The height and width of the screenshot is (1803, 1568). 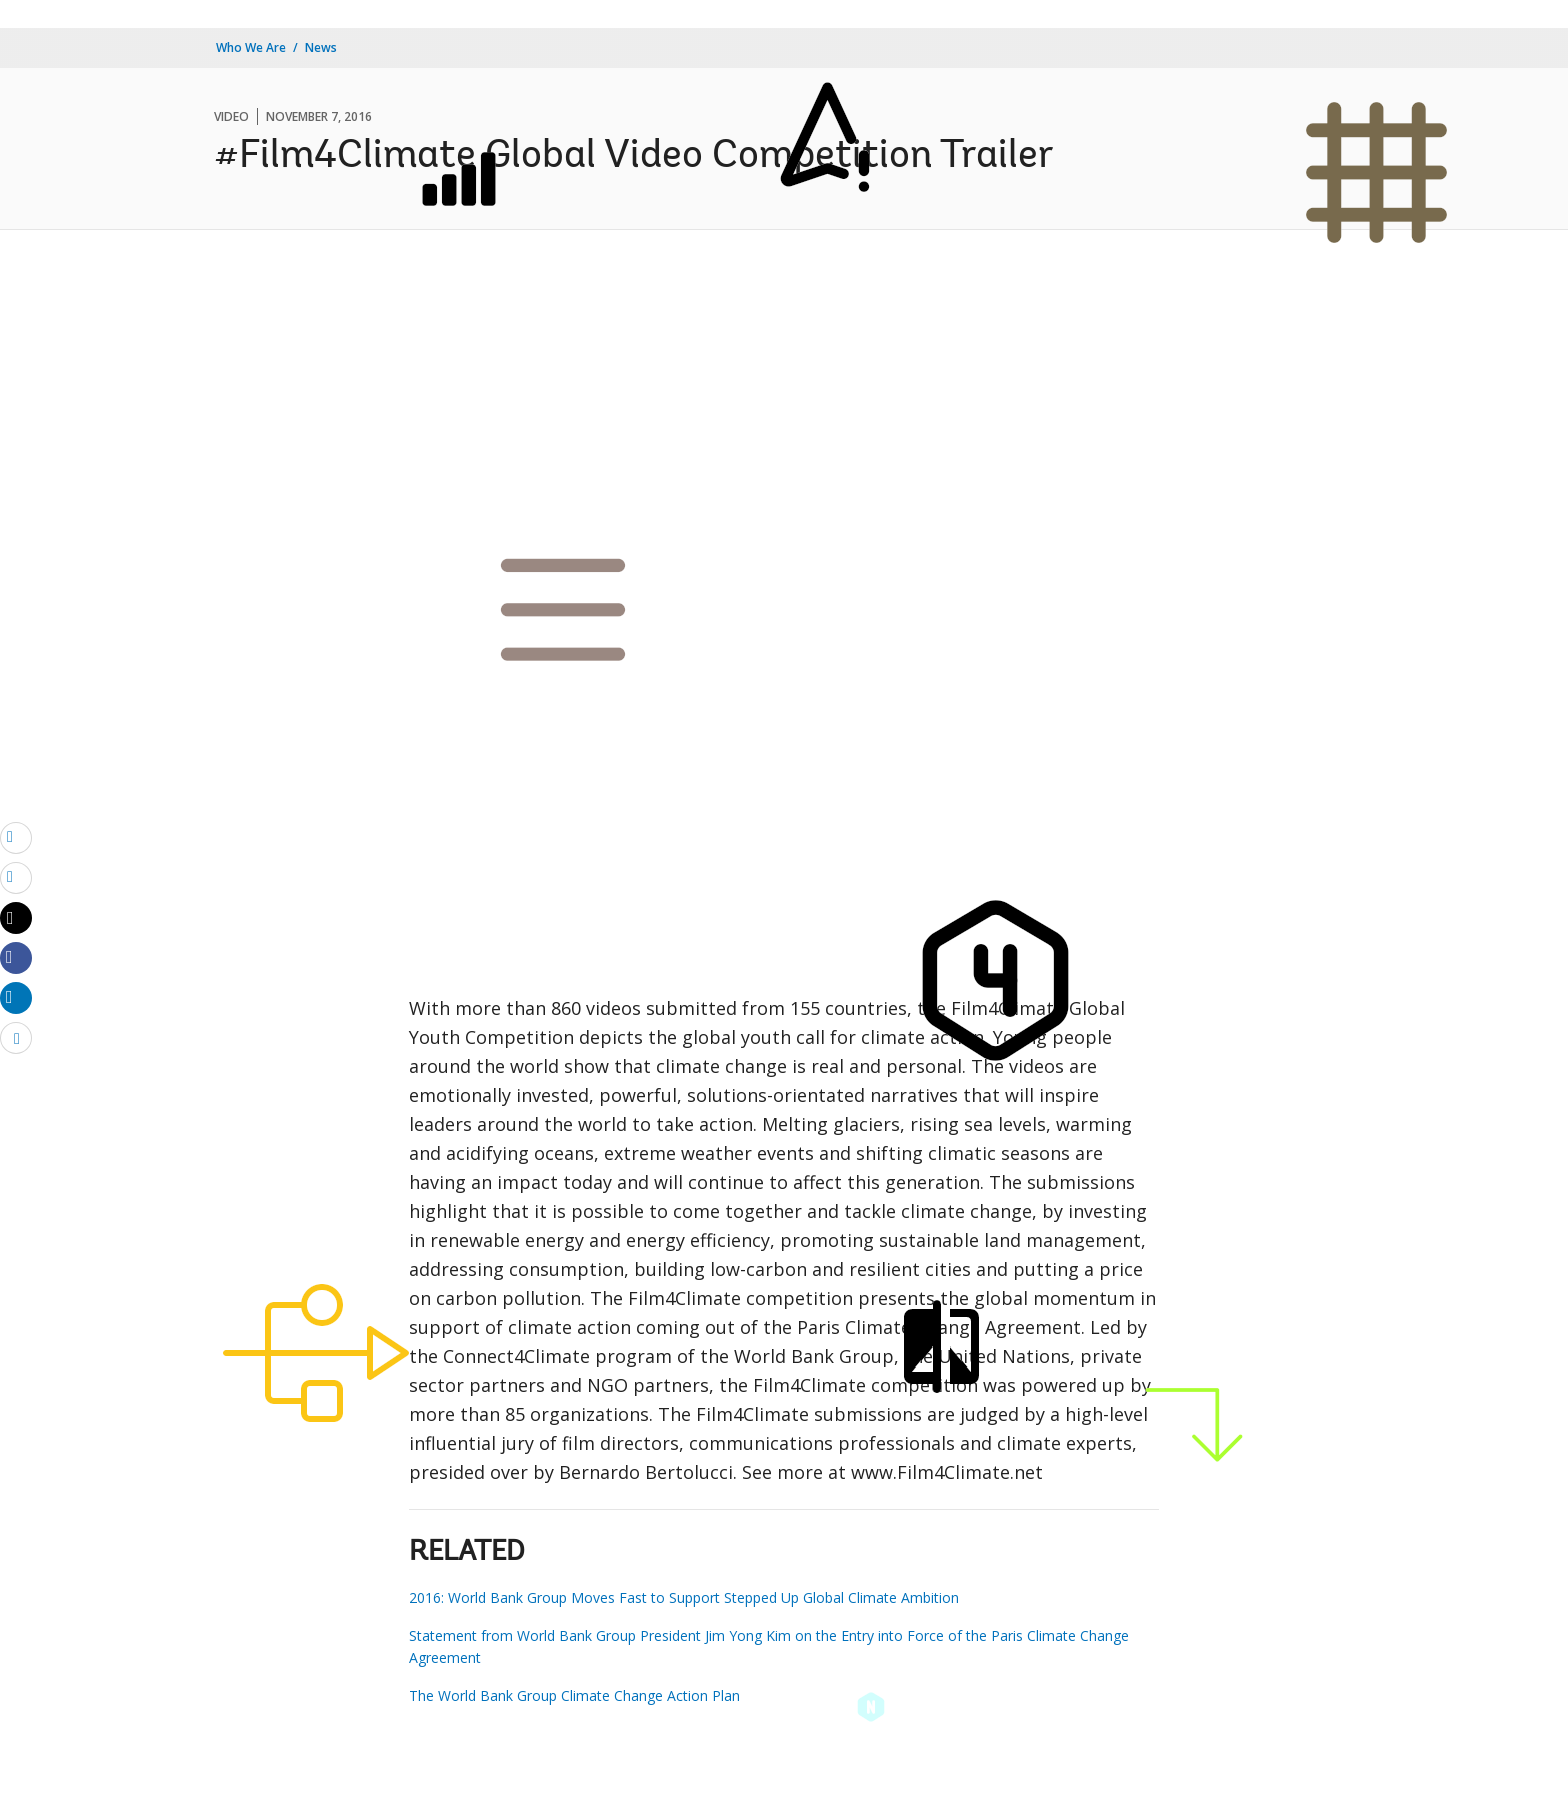 What do you see at coordinates (563, 612) in the screenshot?
I see `open navigation menu` at bounding box center [563, 612].